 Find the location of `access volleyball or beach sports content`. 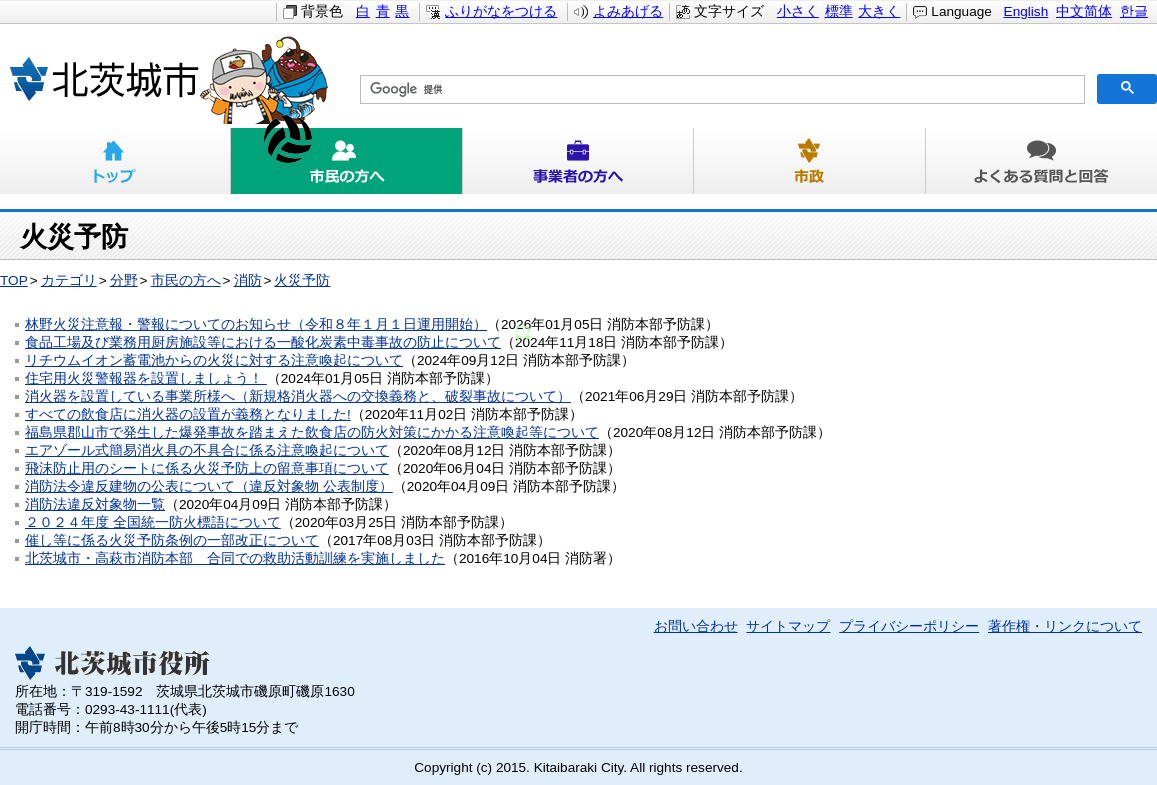

access volleyball or beach sports content is located at coordinates (288, 139).